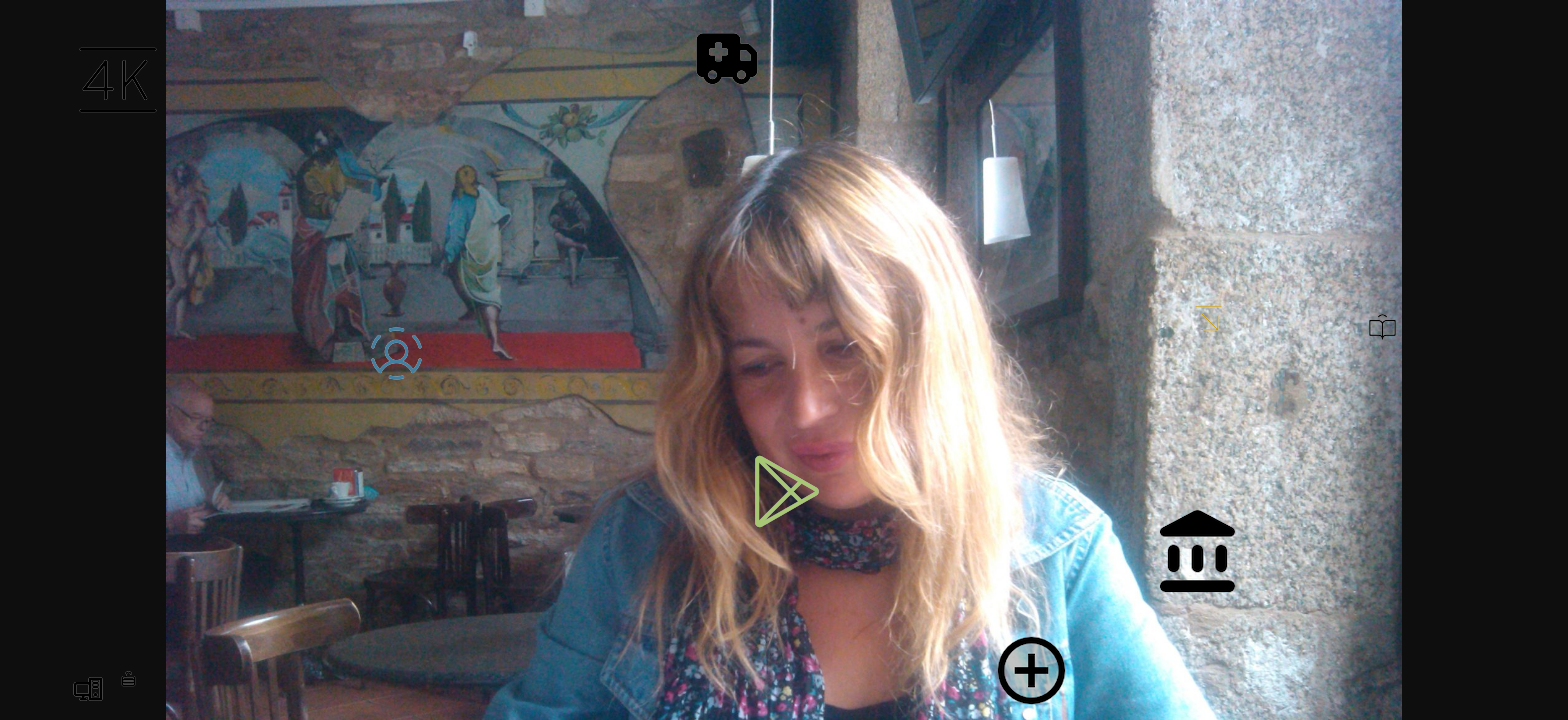  What do you see at coordinates (727, 57) in the screenshot?
I see `request emergency medical services` at bounding box center [727, 57].